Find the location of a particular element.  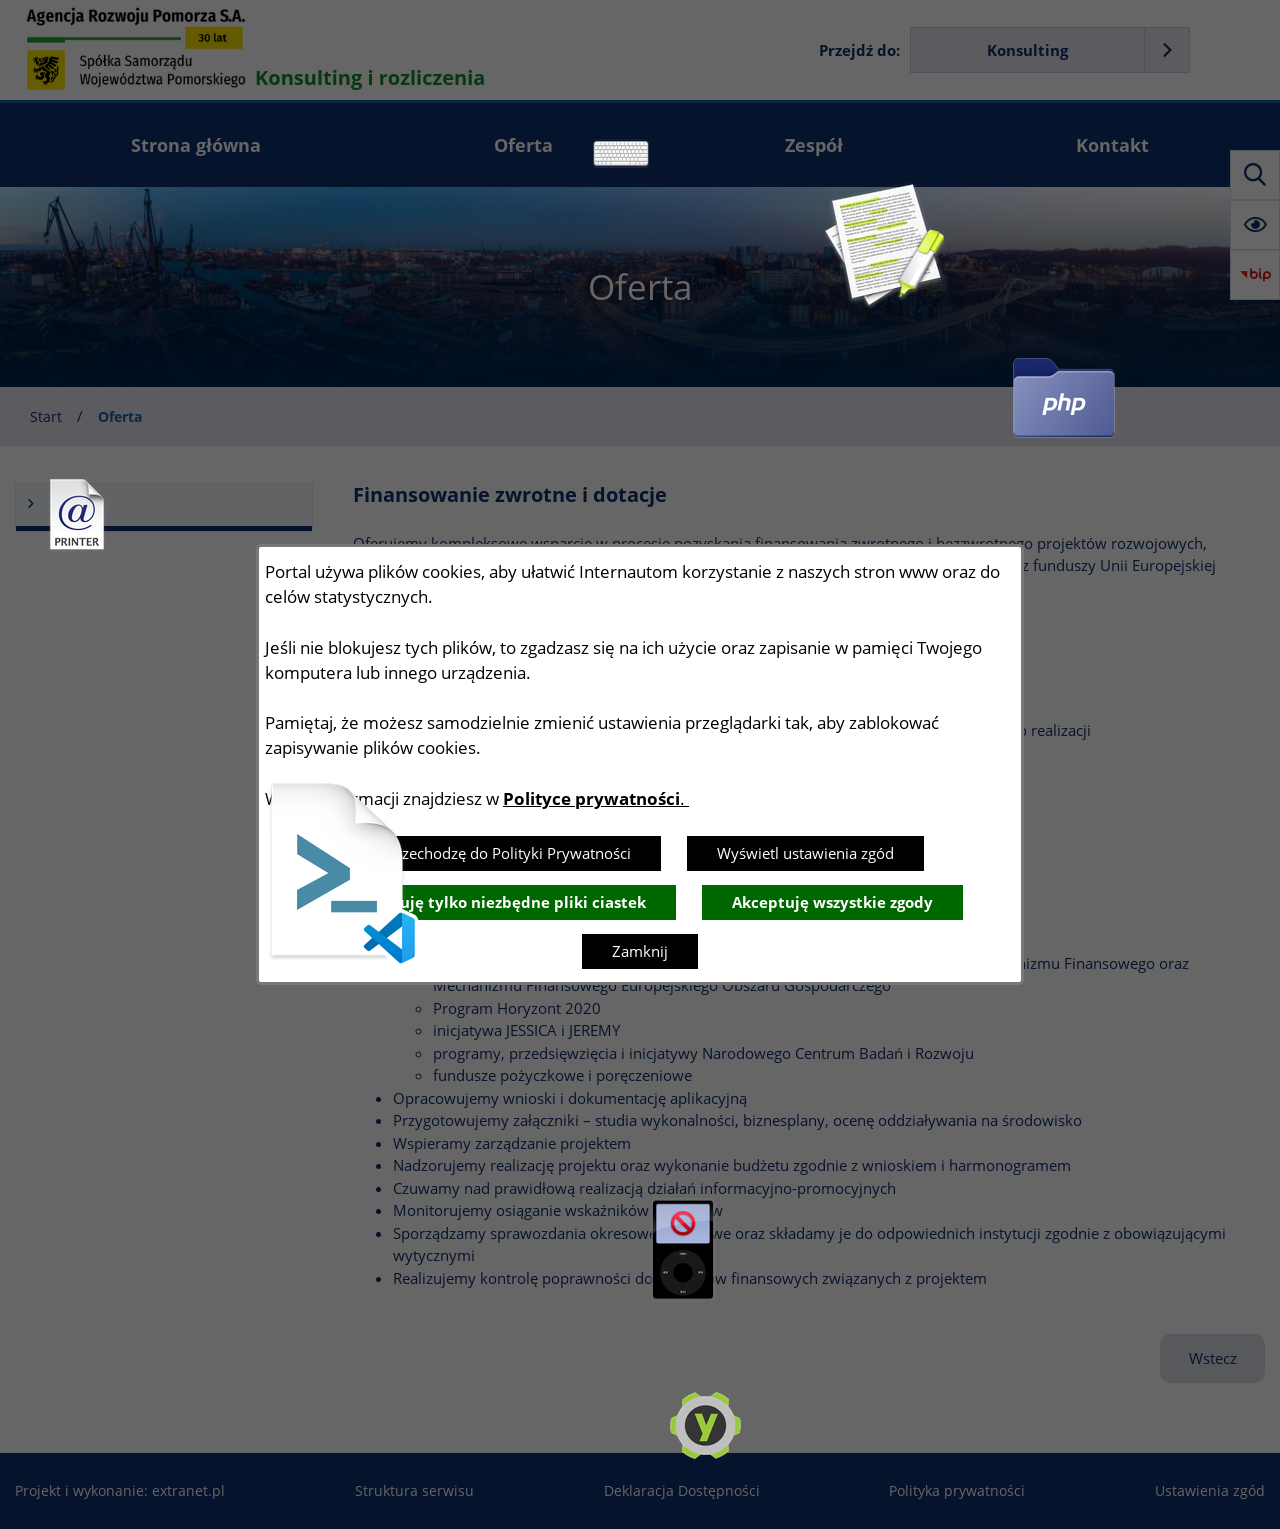

open a PowerShell script file in Visual Studio Code is located at coordinates (337, 874).